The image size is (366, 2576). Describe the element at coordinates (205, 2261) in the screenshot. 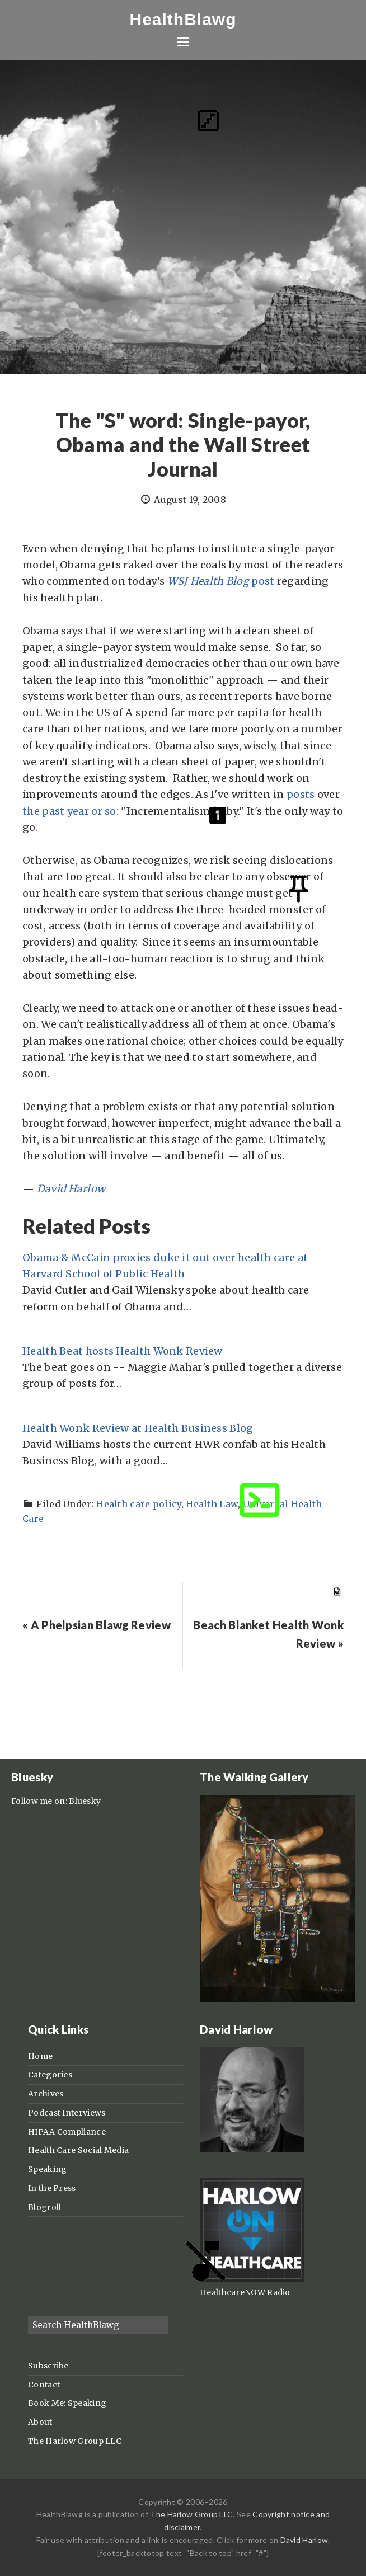

I see `mute or disable music playback` at that location.